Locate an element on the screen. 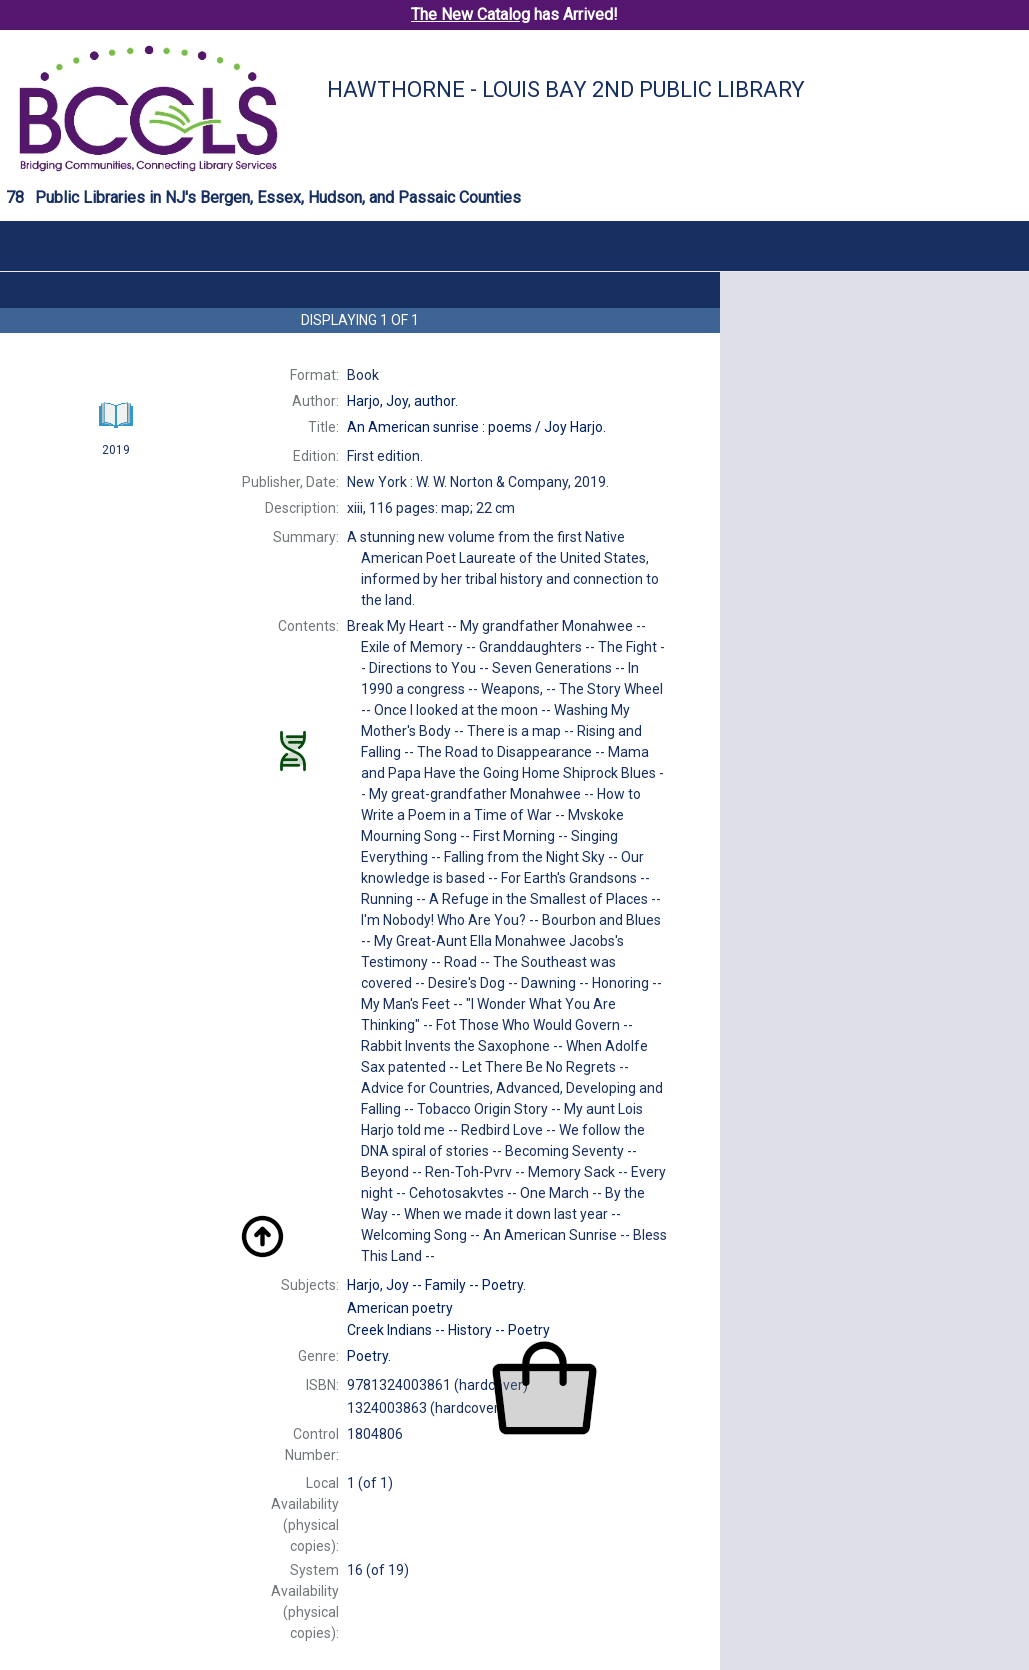  access genetics or DNA-related features is located at coordinates (293, 751).